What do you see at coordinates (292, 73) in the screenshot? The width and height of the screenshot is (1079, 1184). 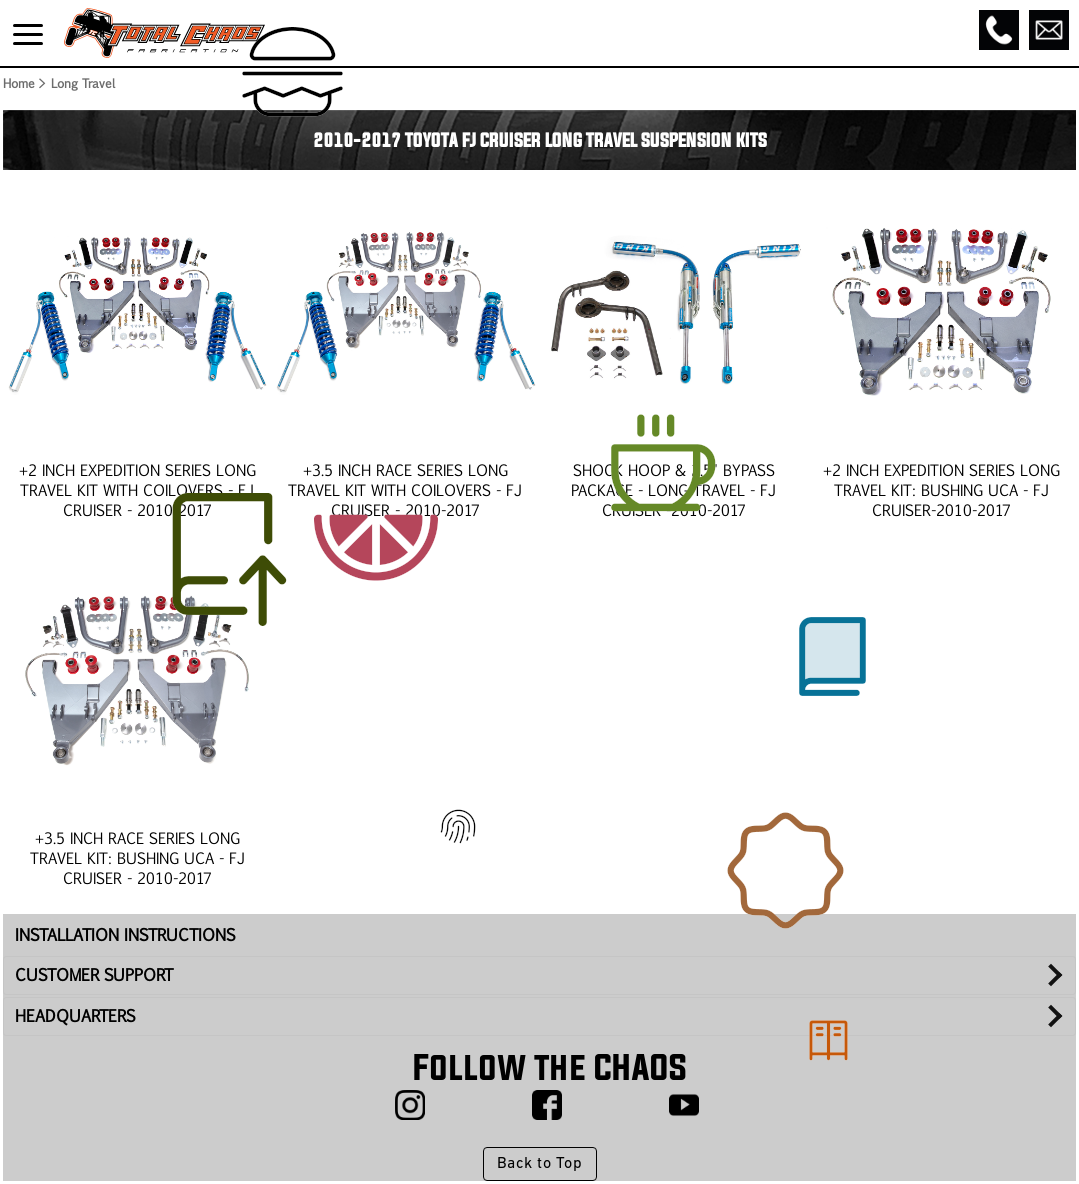 I see `open navigation menu` at bounding box center [292, 73].